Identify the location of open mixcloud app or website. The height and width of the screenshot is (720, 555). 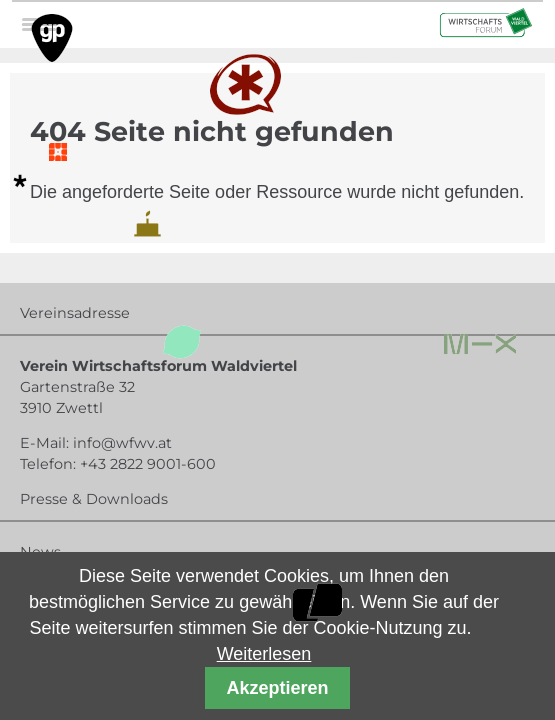
(480, 344).